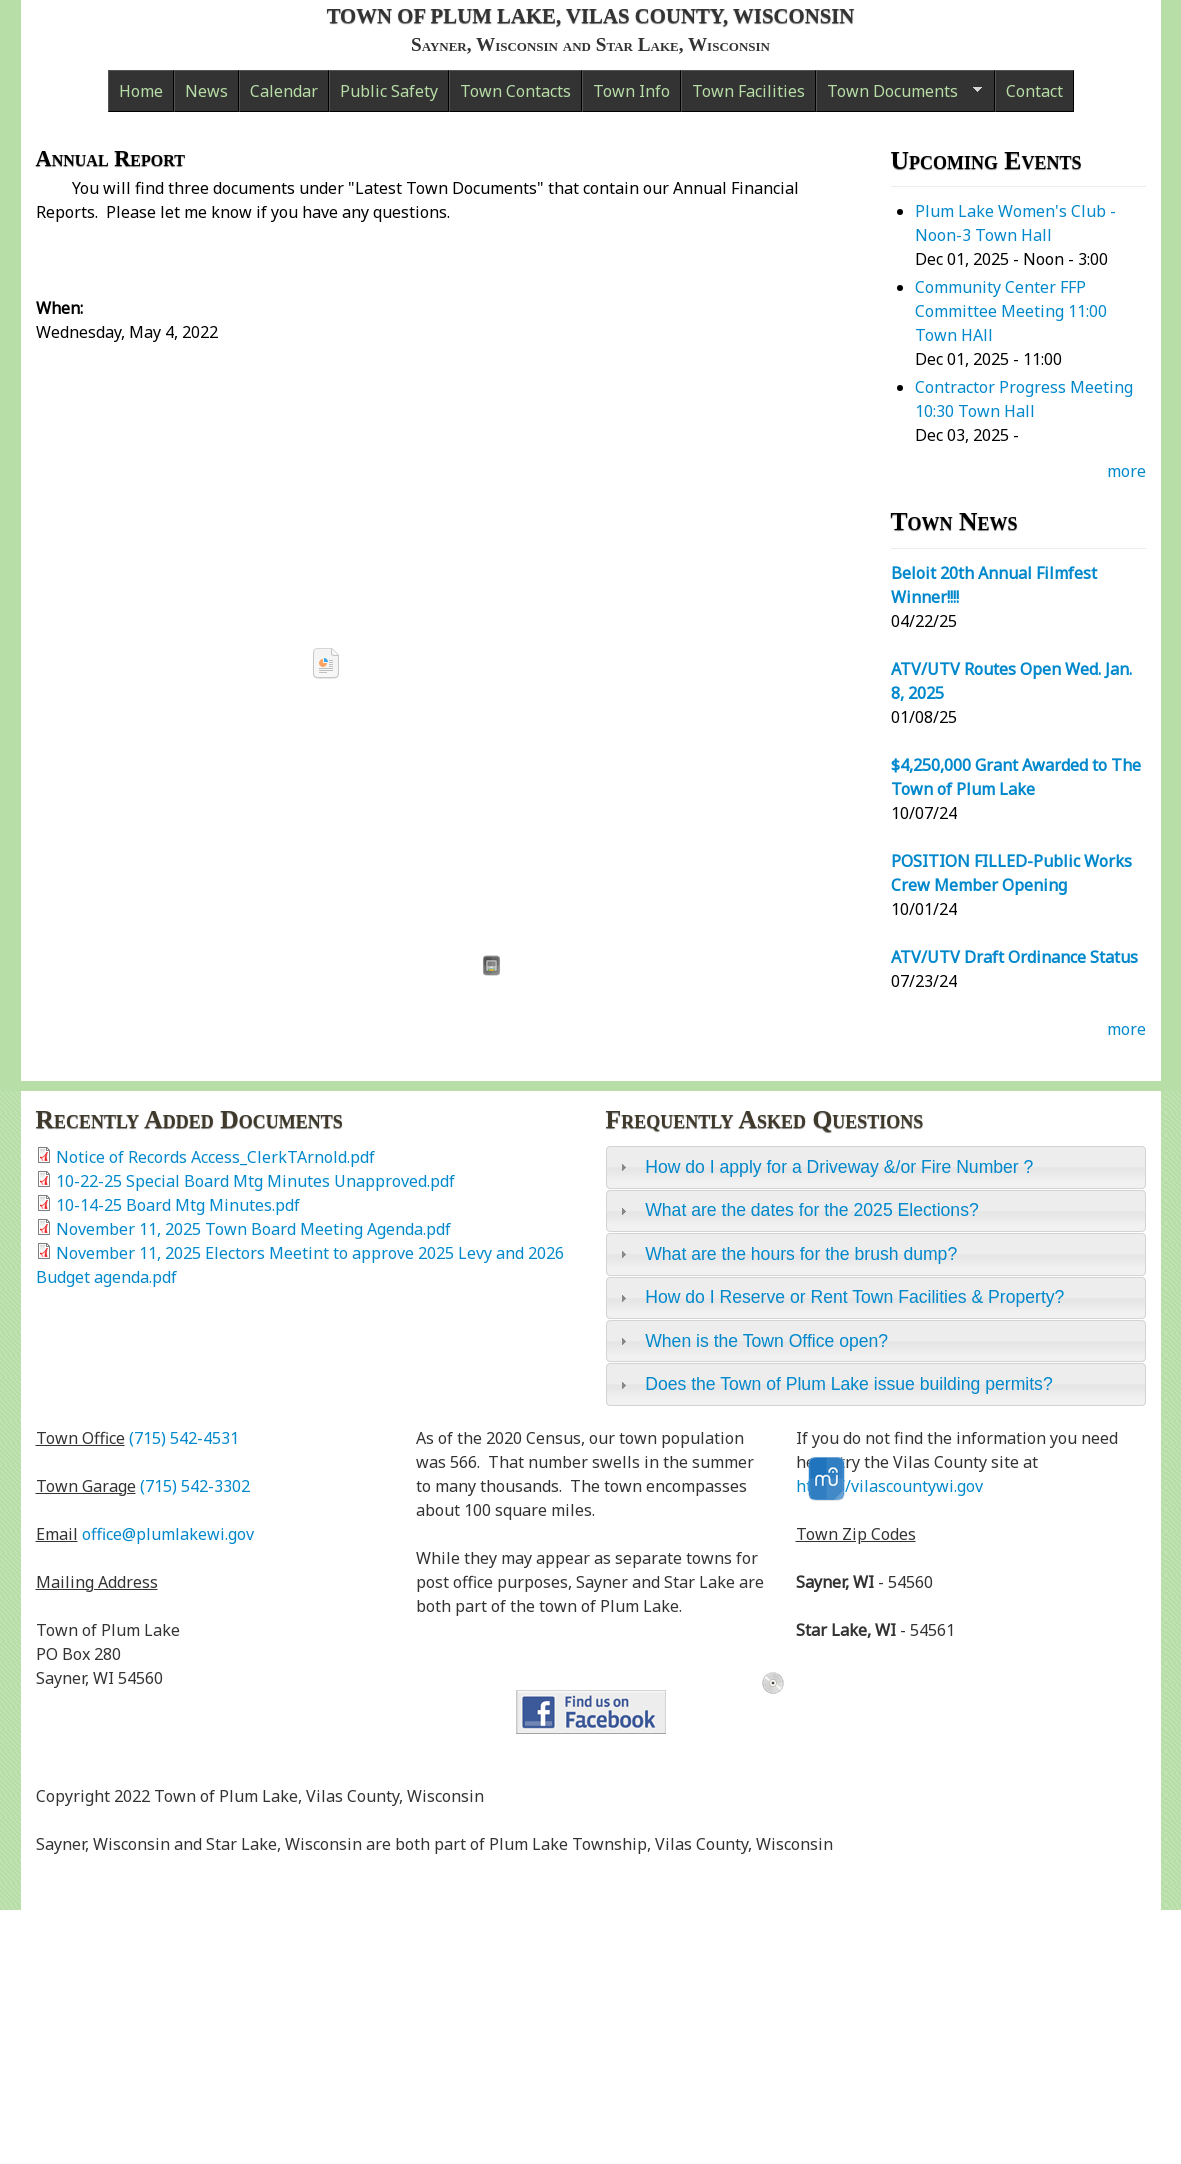 The width and height of the screenshot is (1181, 2164). I want to click on open a MuseScore 3 music notation file, so click(826, 1478).